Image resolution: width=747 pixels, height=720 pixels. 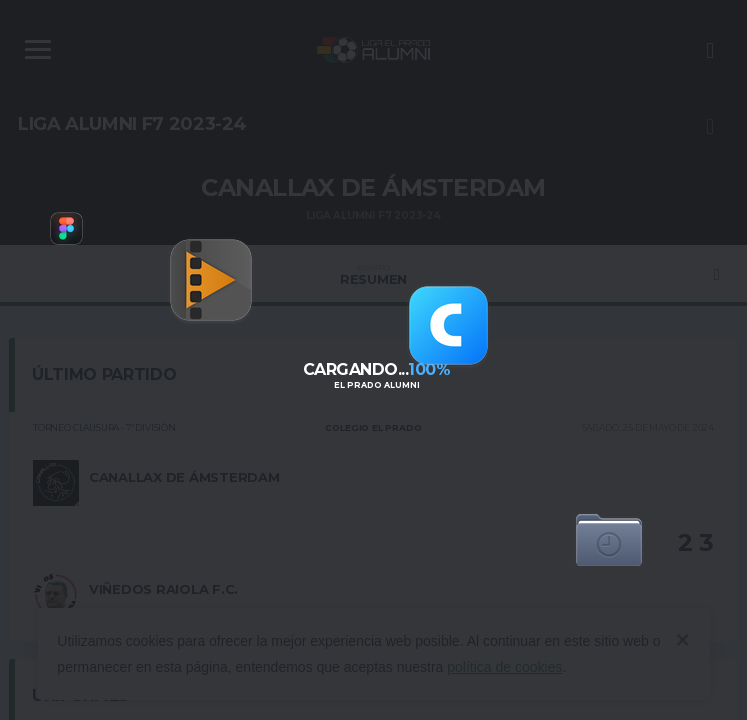 What do you see at coordinates (448, 325) in the screenshot?
I see `open the Cura 3D printing slicer application` at bounding box center [448, 325].